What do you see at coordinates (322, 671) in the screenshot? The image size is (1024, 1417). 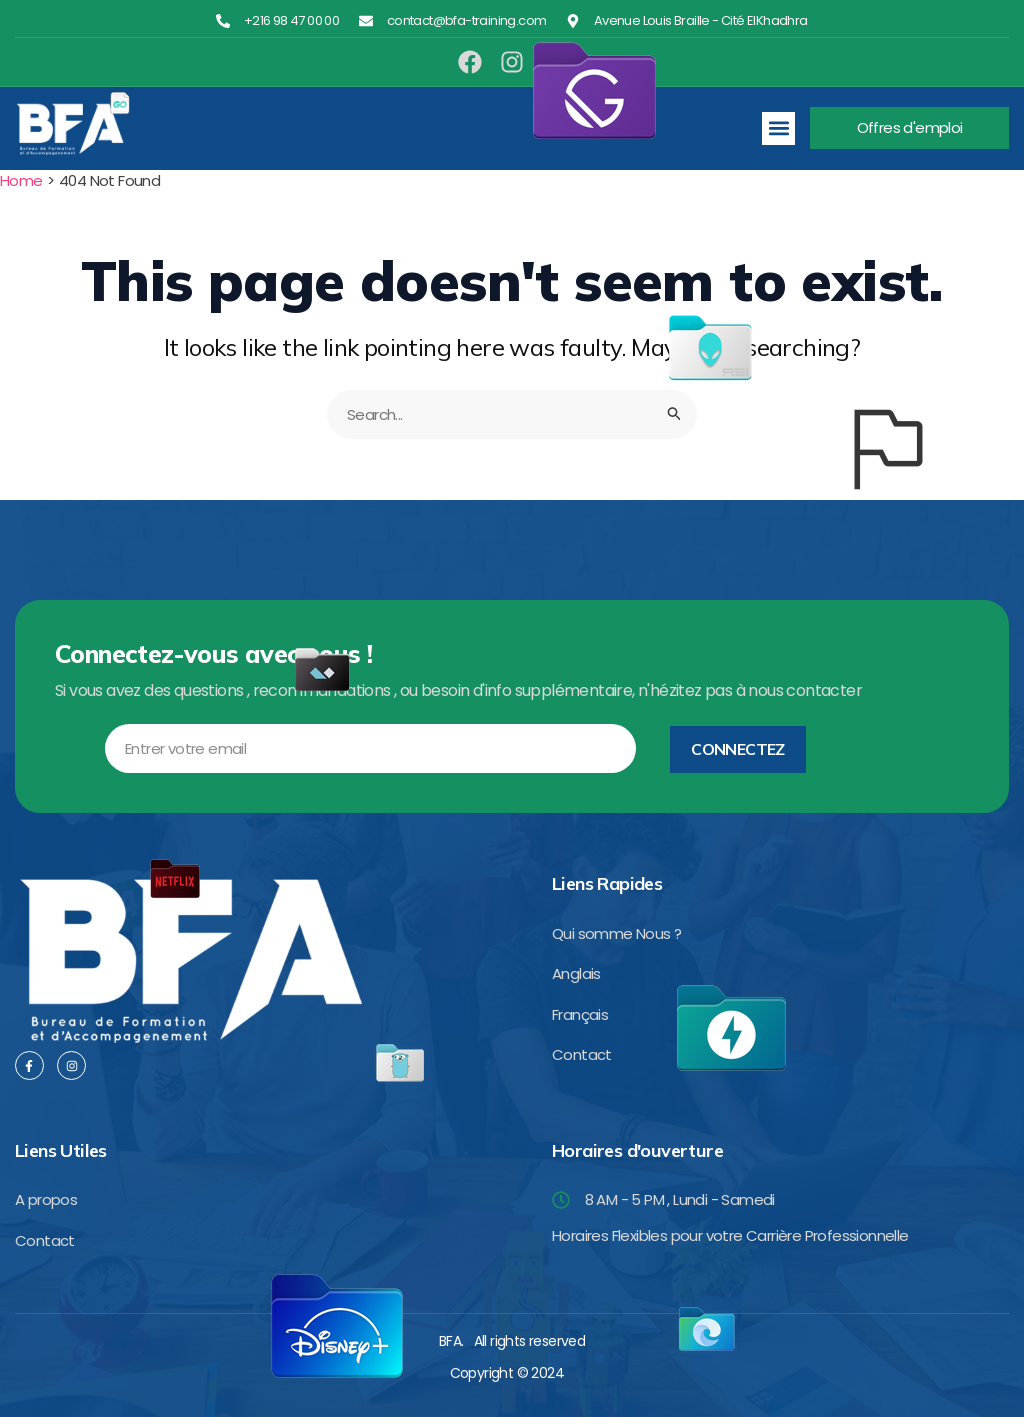 I see `open alpinejs project folder` at bounding box center [322, 671].